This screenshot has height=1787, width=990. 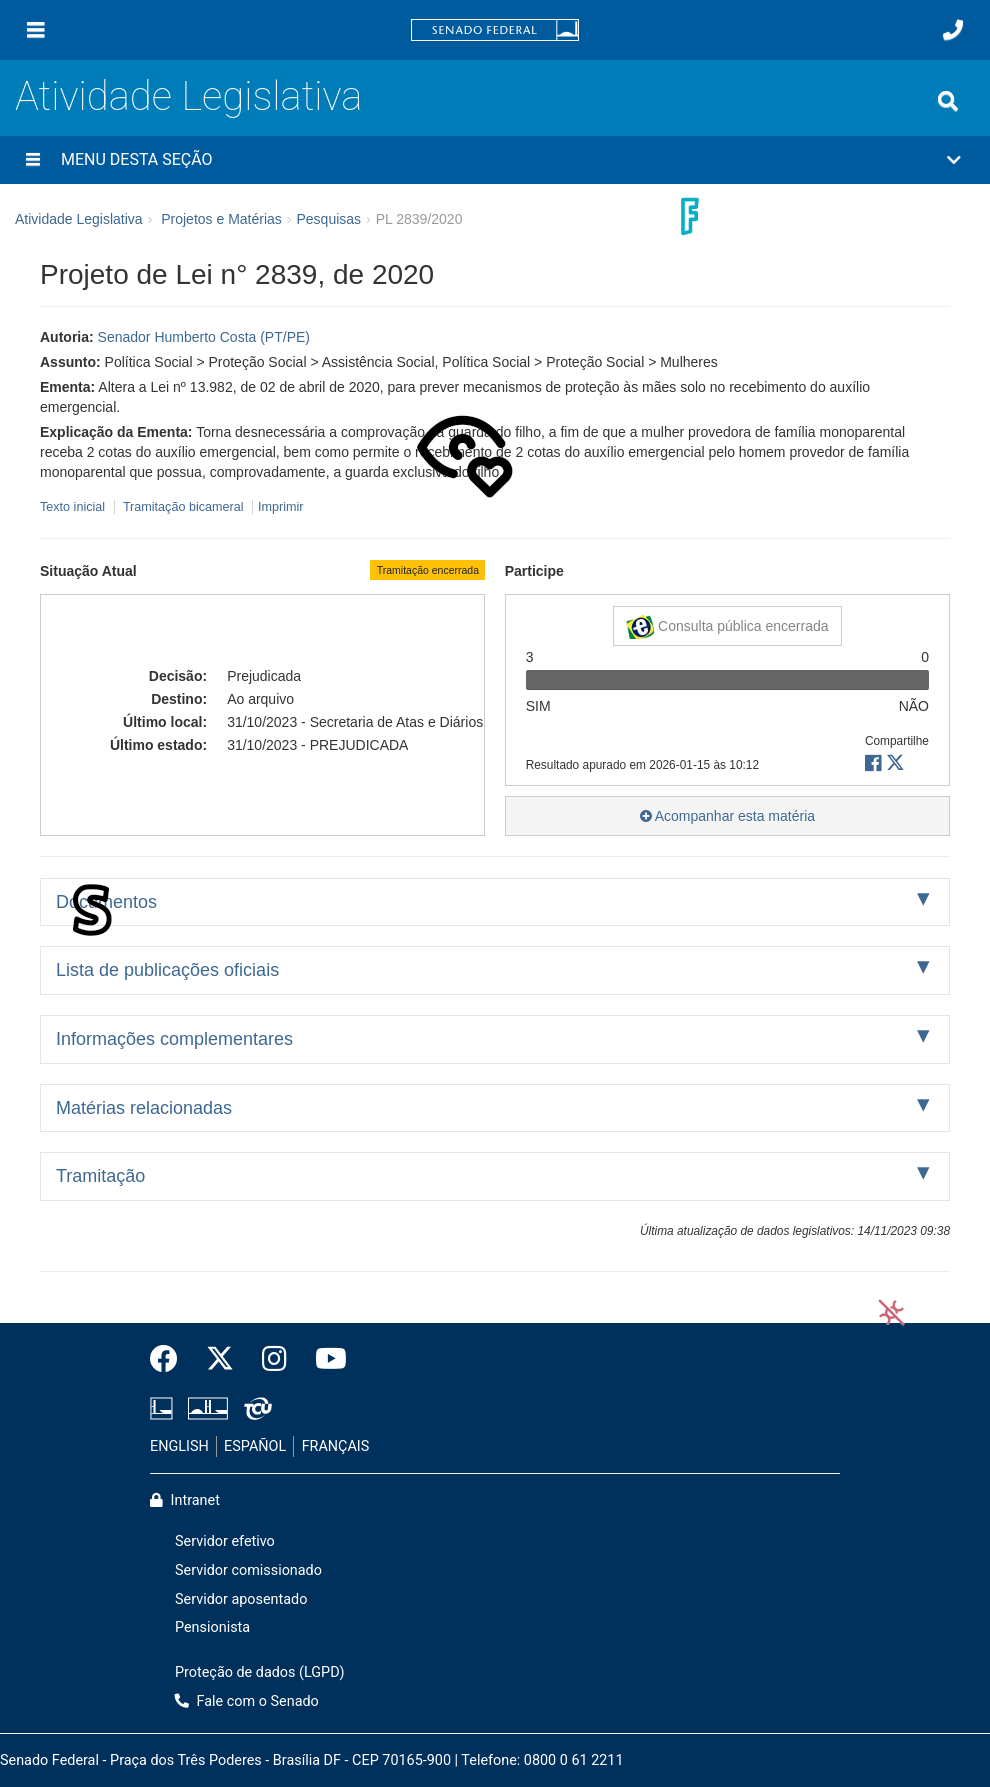 What do you see at coordinates (891, 1312) in the screenshot?
I see `disable genetic or DNA-related features` at bounding box center [891, 1312].